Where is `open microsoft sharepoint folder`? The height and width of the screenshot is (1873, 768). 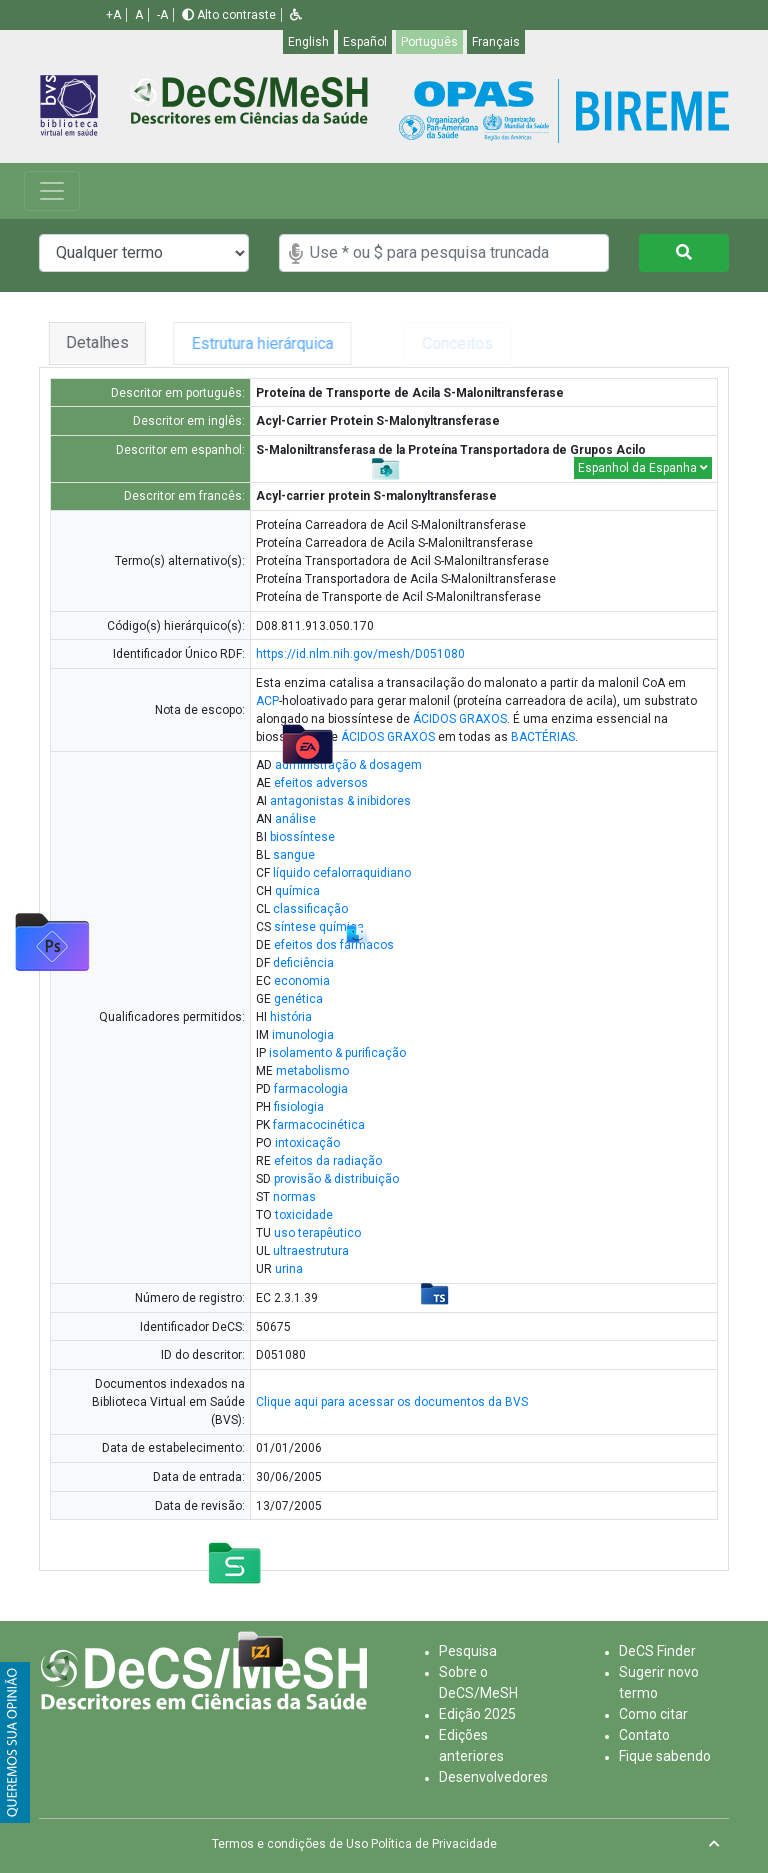
open microsoft sharepoint folder is located at coordinates (385, 469).